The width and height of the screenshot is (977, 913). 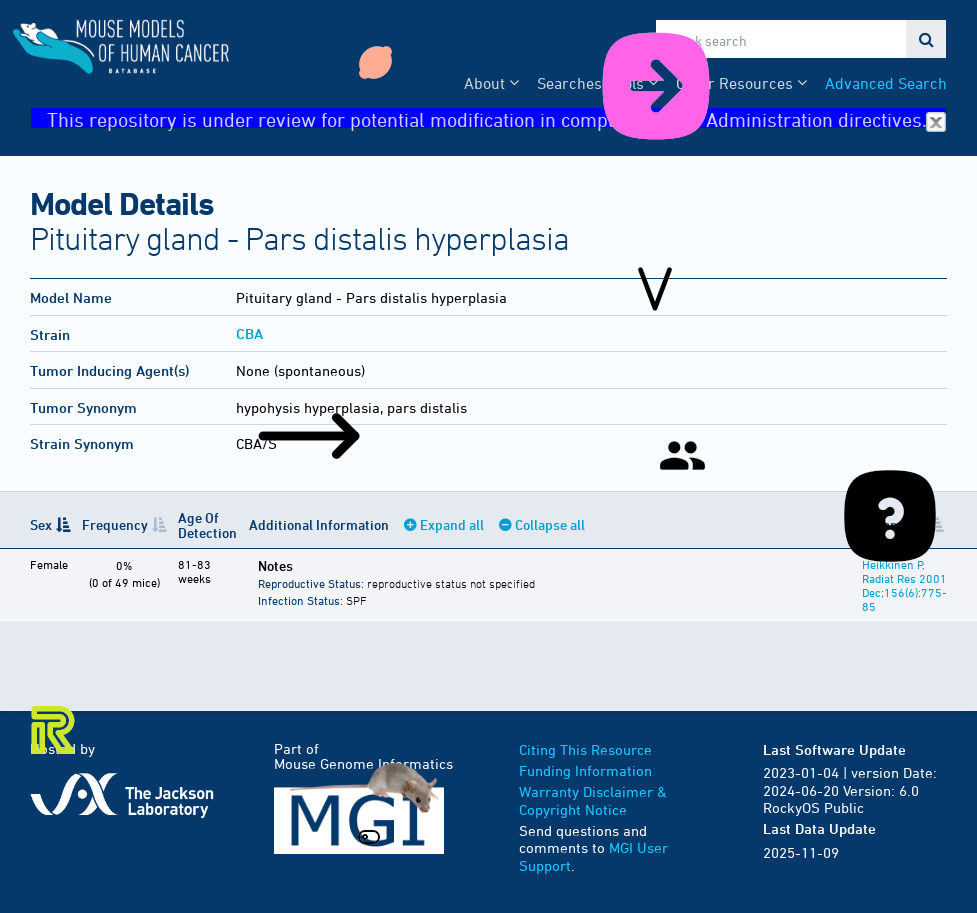 I want to click on toggle switch in off position, so click(x=369, y=837).